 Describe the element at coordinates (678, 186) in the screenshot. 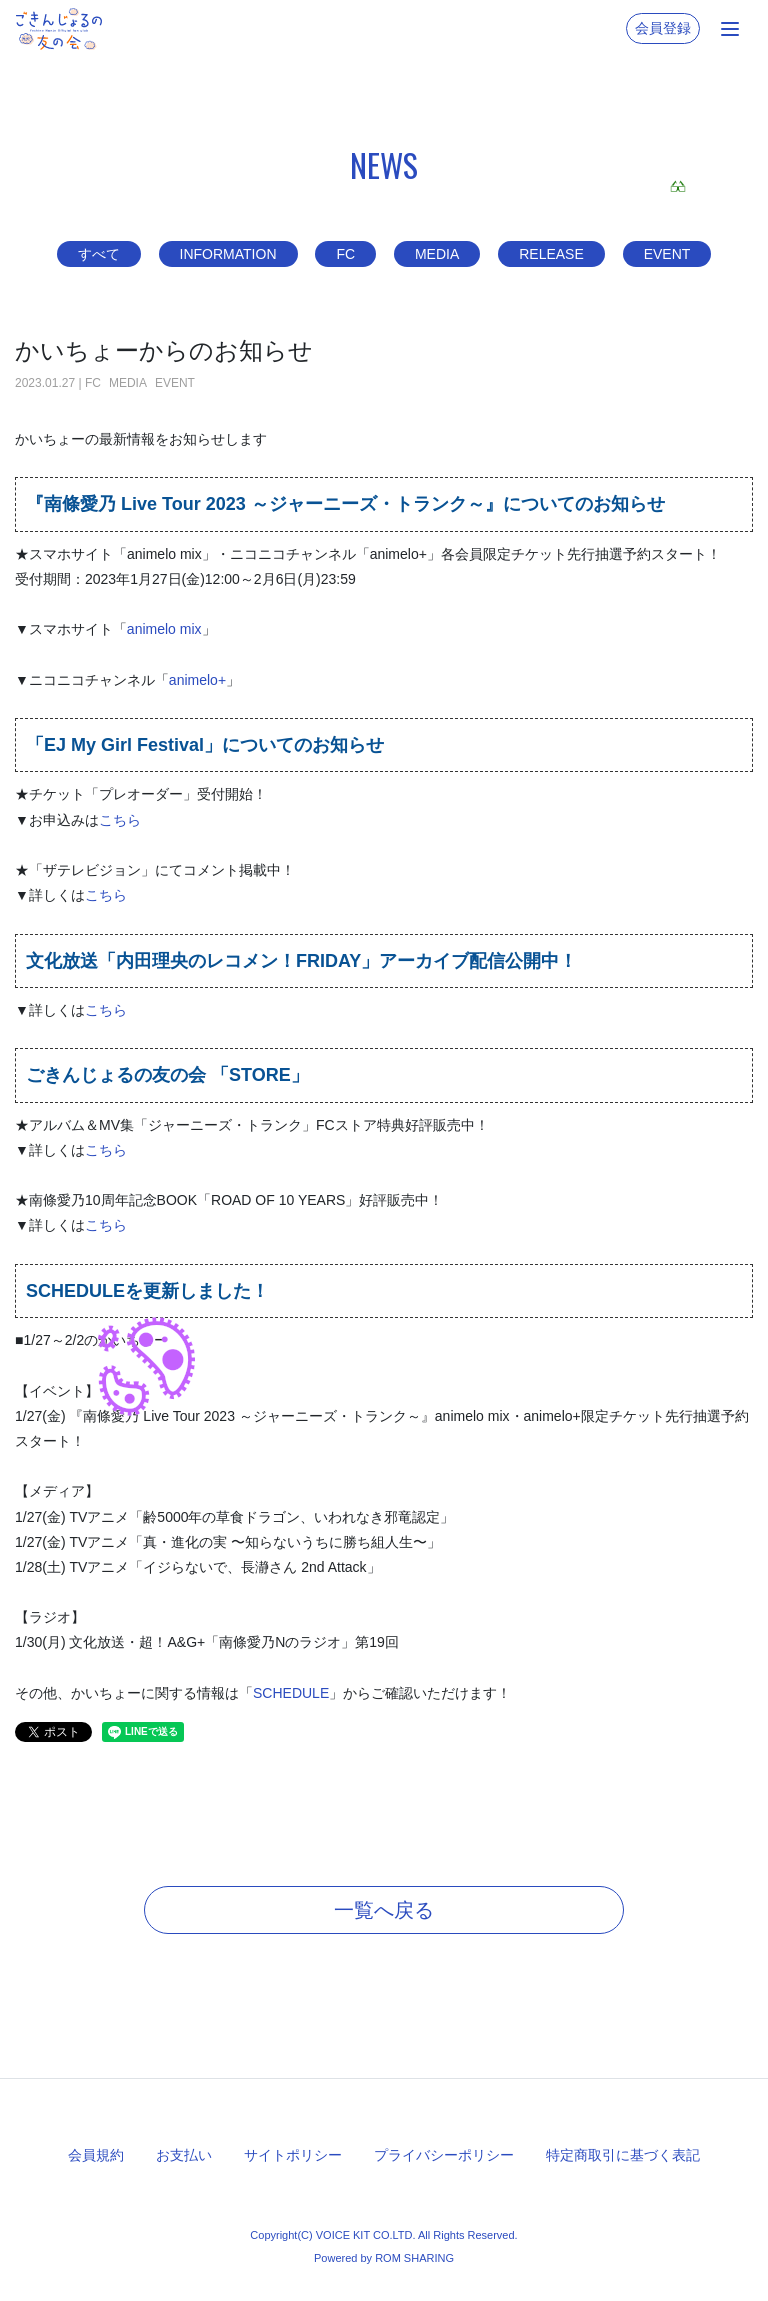

I see `enable 3D viewing mode` at that location.